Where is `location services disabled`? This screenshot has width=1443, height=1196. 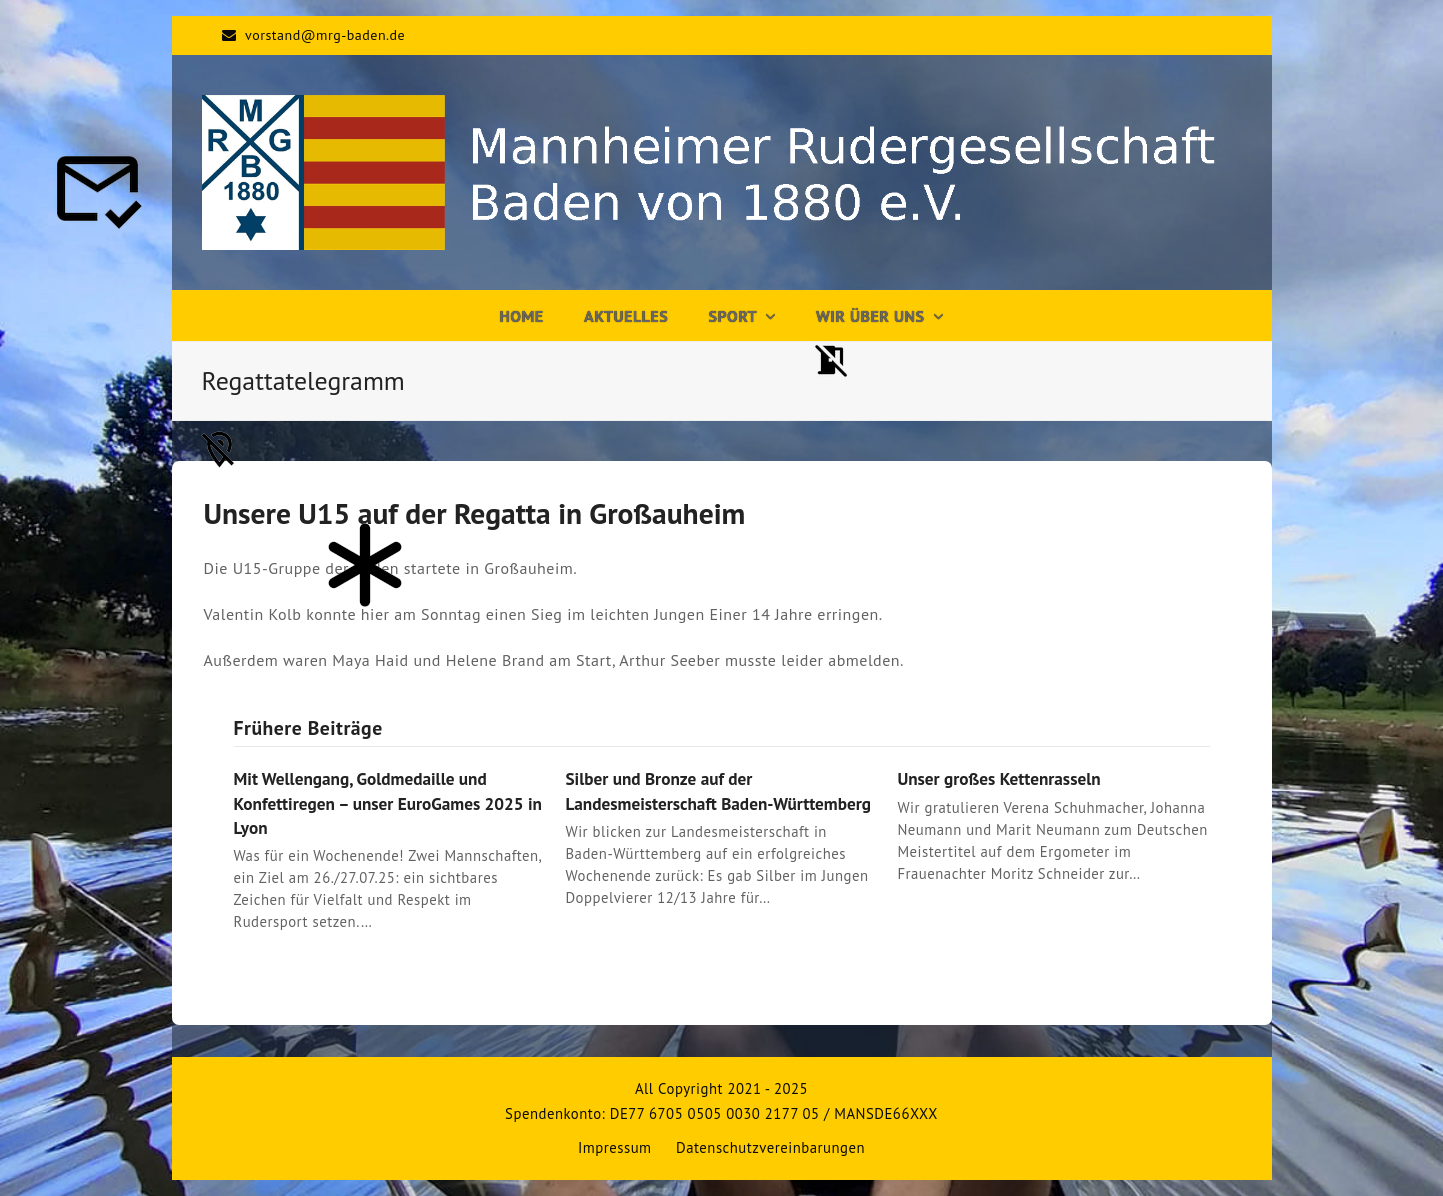
location services disabled is located at coordinates (219, 449).